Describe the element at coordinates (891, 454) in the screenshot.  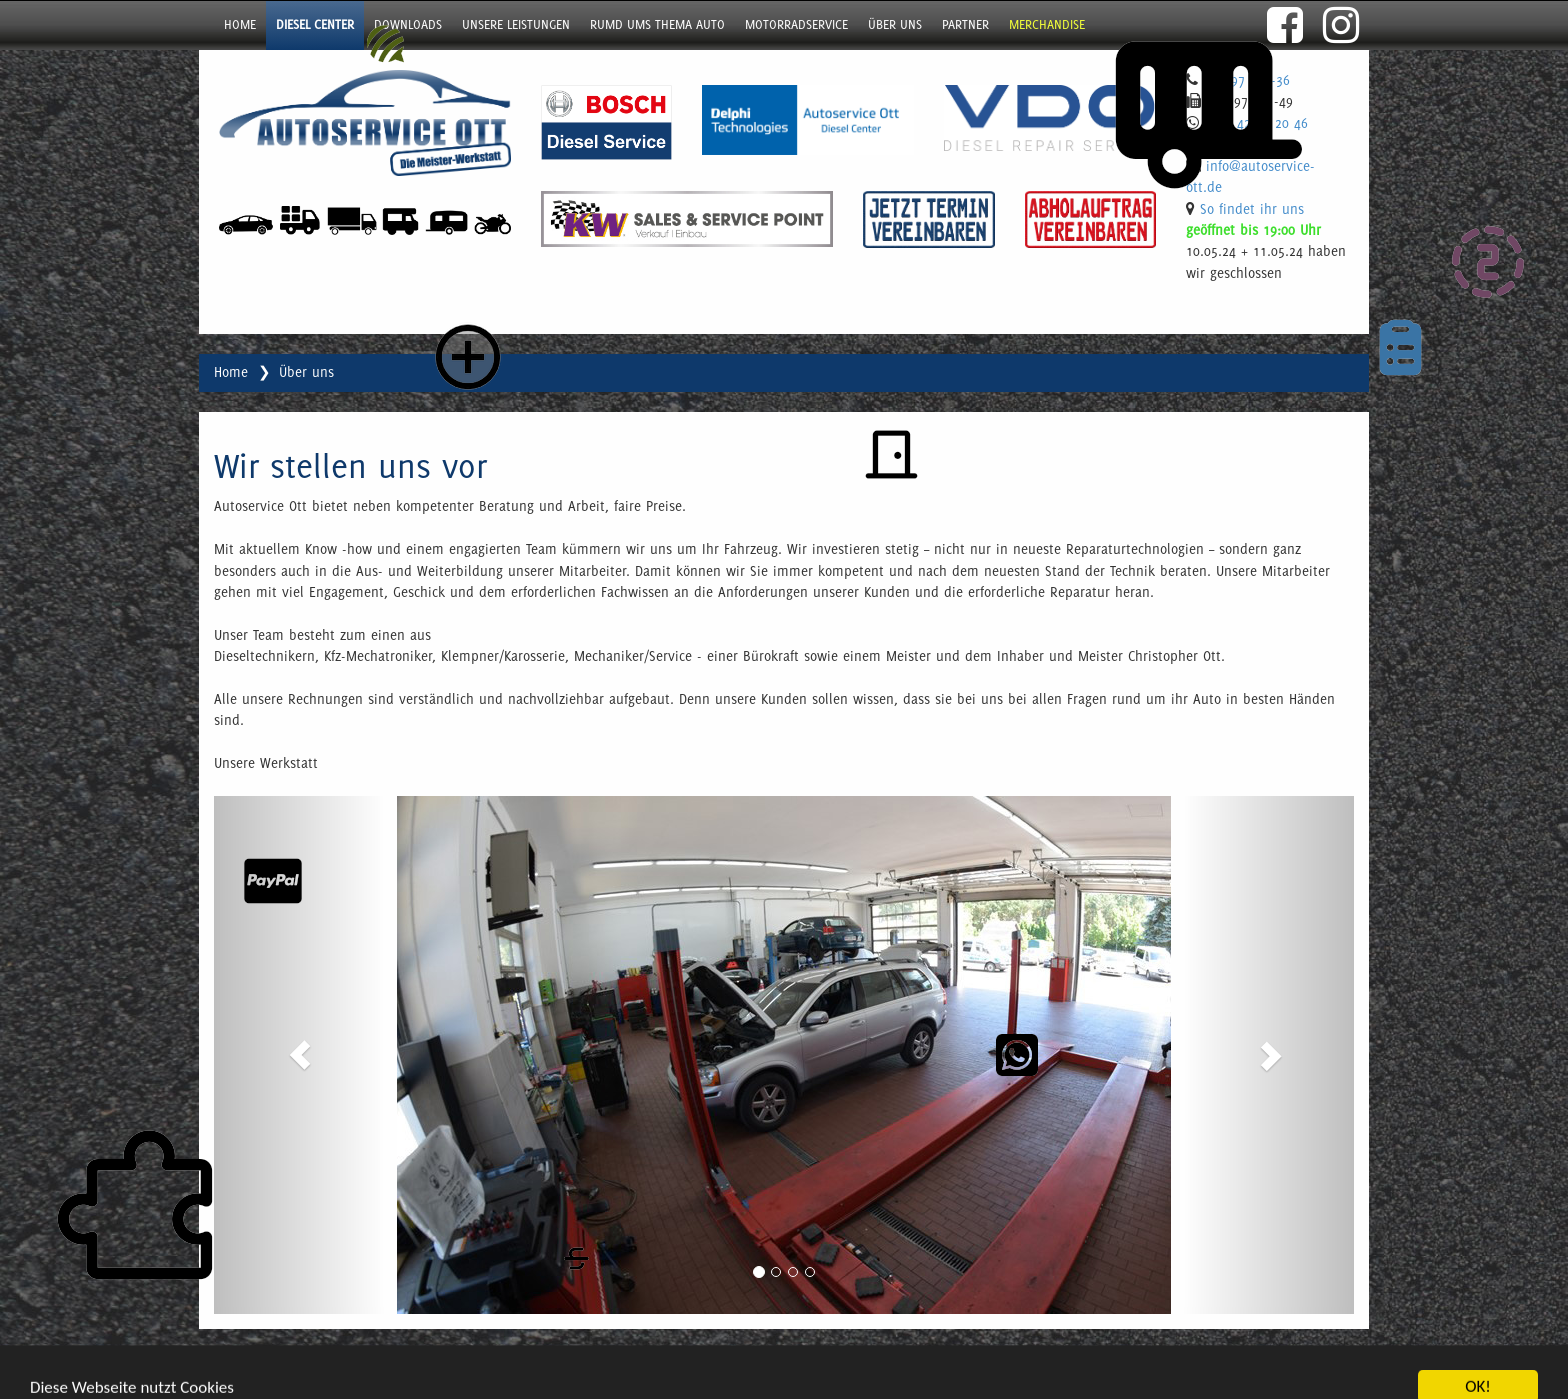
I see `exit or log out of the application` at that location.